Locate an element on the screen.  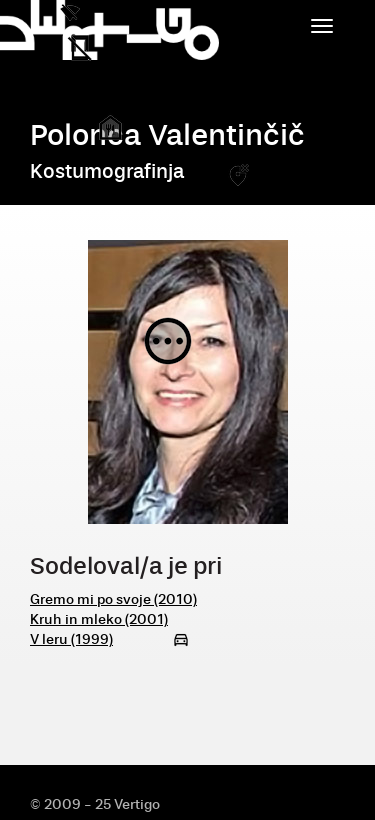
disable mobile device or phone features is located at coordinates (80, 48).